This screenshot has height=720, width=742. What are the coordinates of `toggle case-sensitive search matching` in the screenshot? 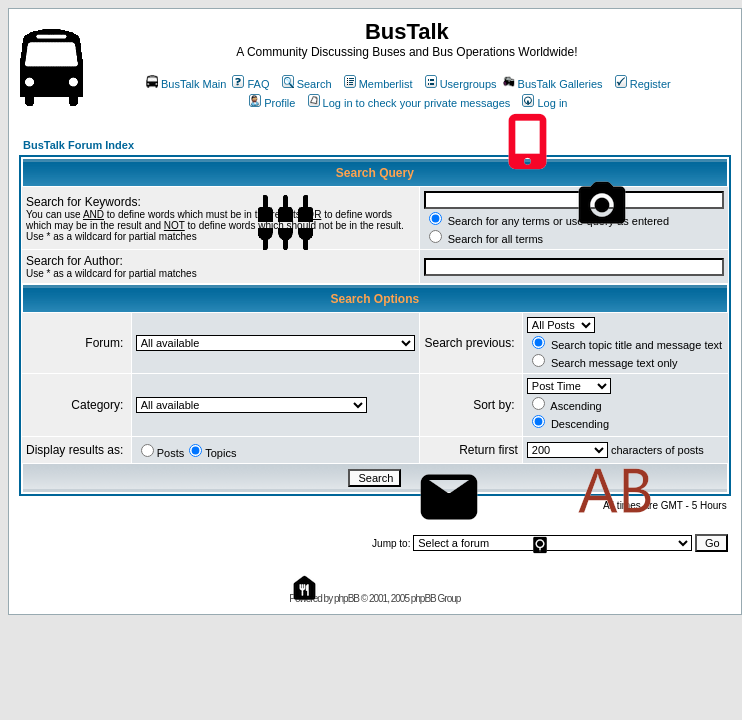 It's located at (614, 495).